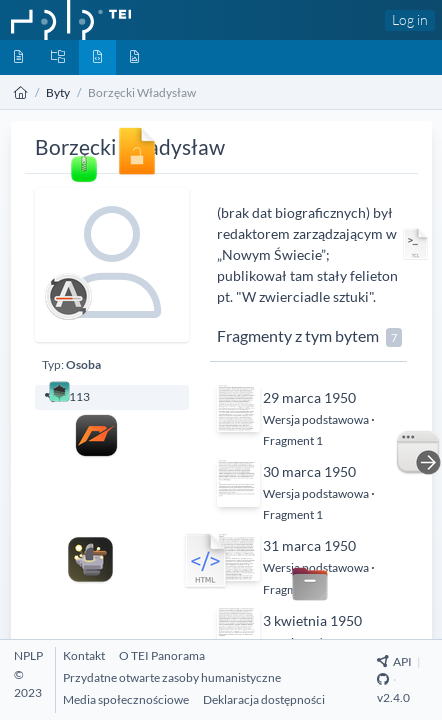 This screenshot has width=442, height=720. What do you see at coordinates (415, 244) in the screenshot?
I see `a tcl script file` at bounding box center [415, 244].